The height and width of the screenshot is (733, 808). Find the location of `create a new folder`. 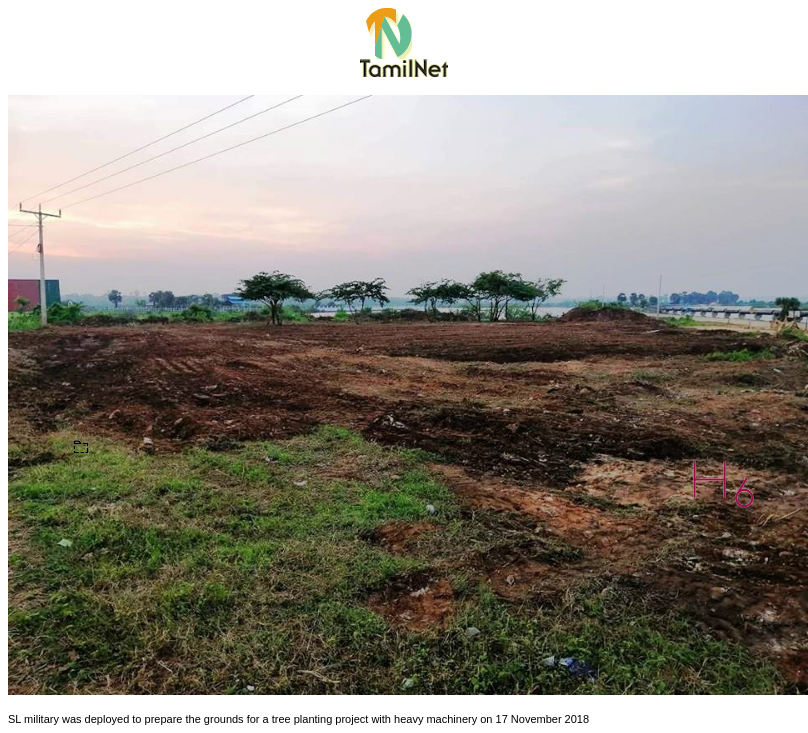

create a new folder is located at coordinates (81, 447).